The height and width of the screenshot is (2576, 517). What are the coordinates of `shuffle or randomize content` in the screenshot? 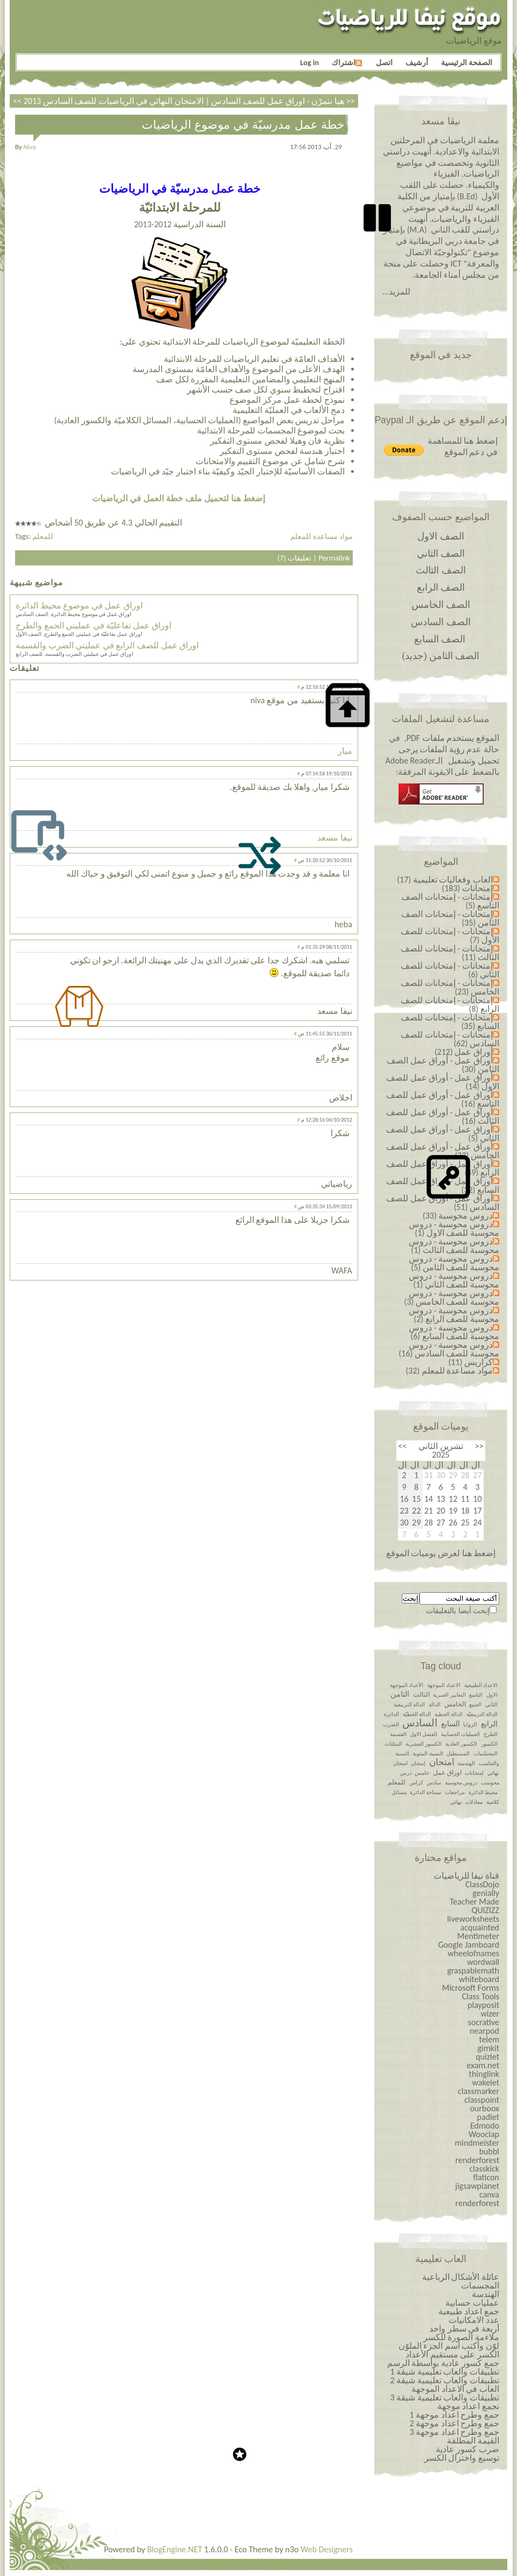 It's located at (260, 856).